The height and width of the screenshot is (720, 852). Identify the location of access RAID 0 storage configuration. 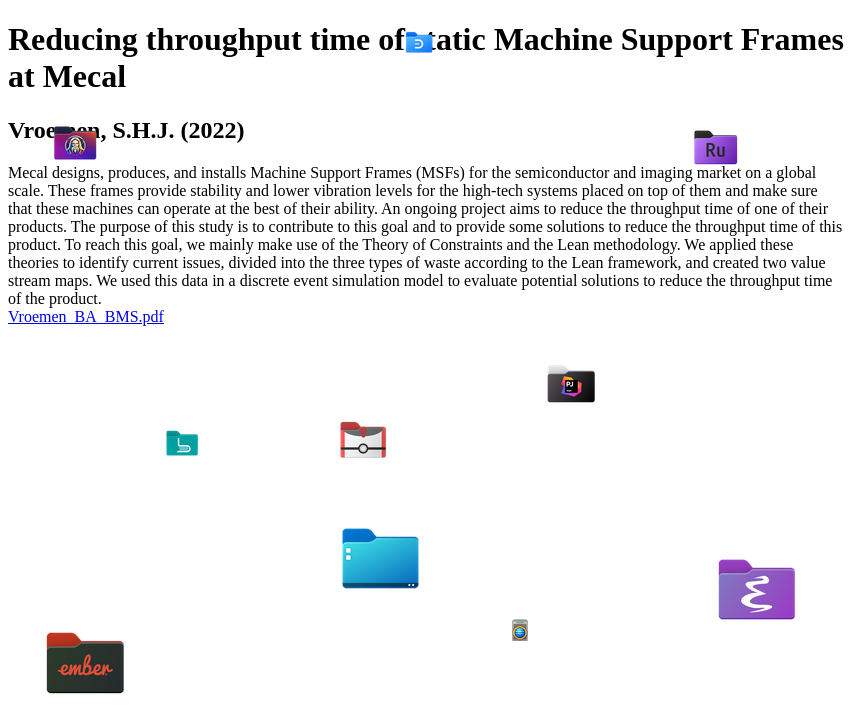
(520, 630).